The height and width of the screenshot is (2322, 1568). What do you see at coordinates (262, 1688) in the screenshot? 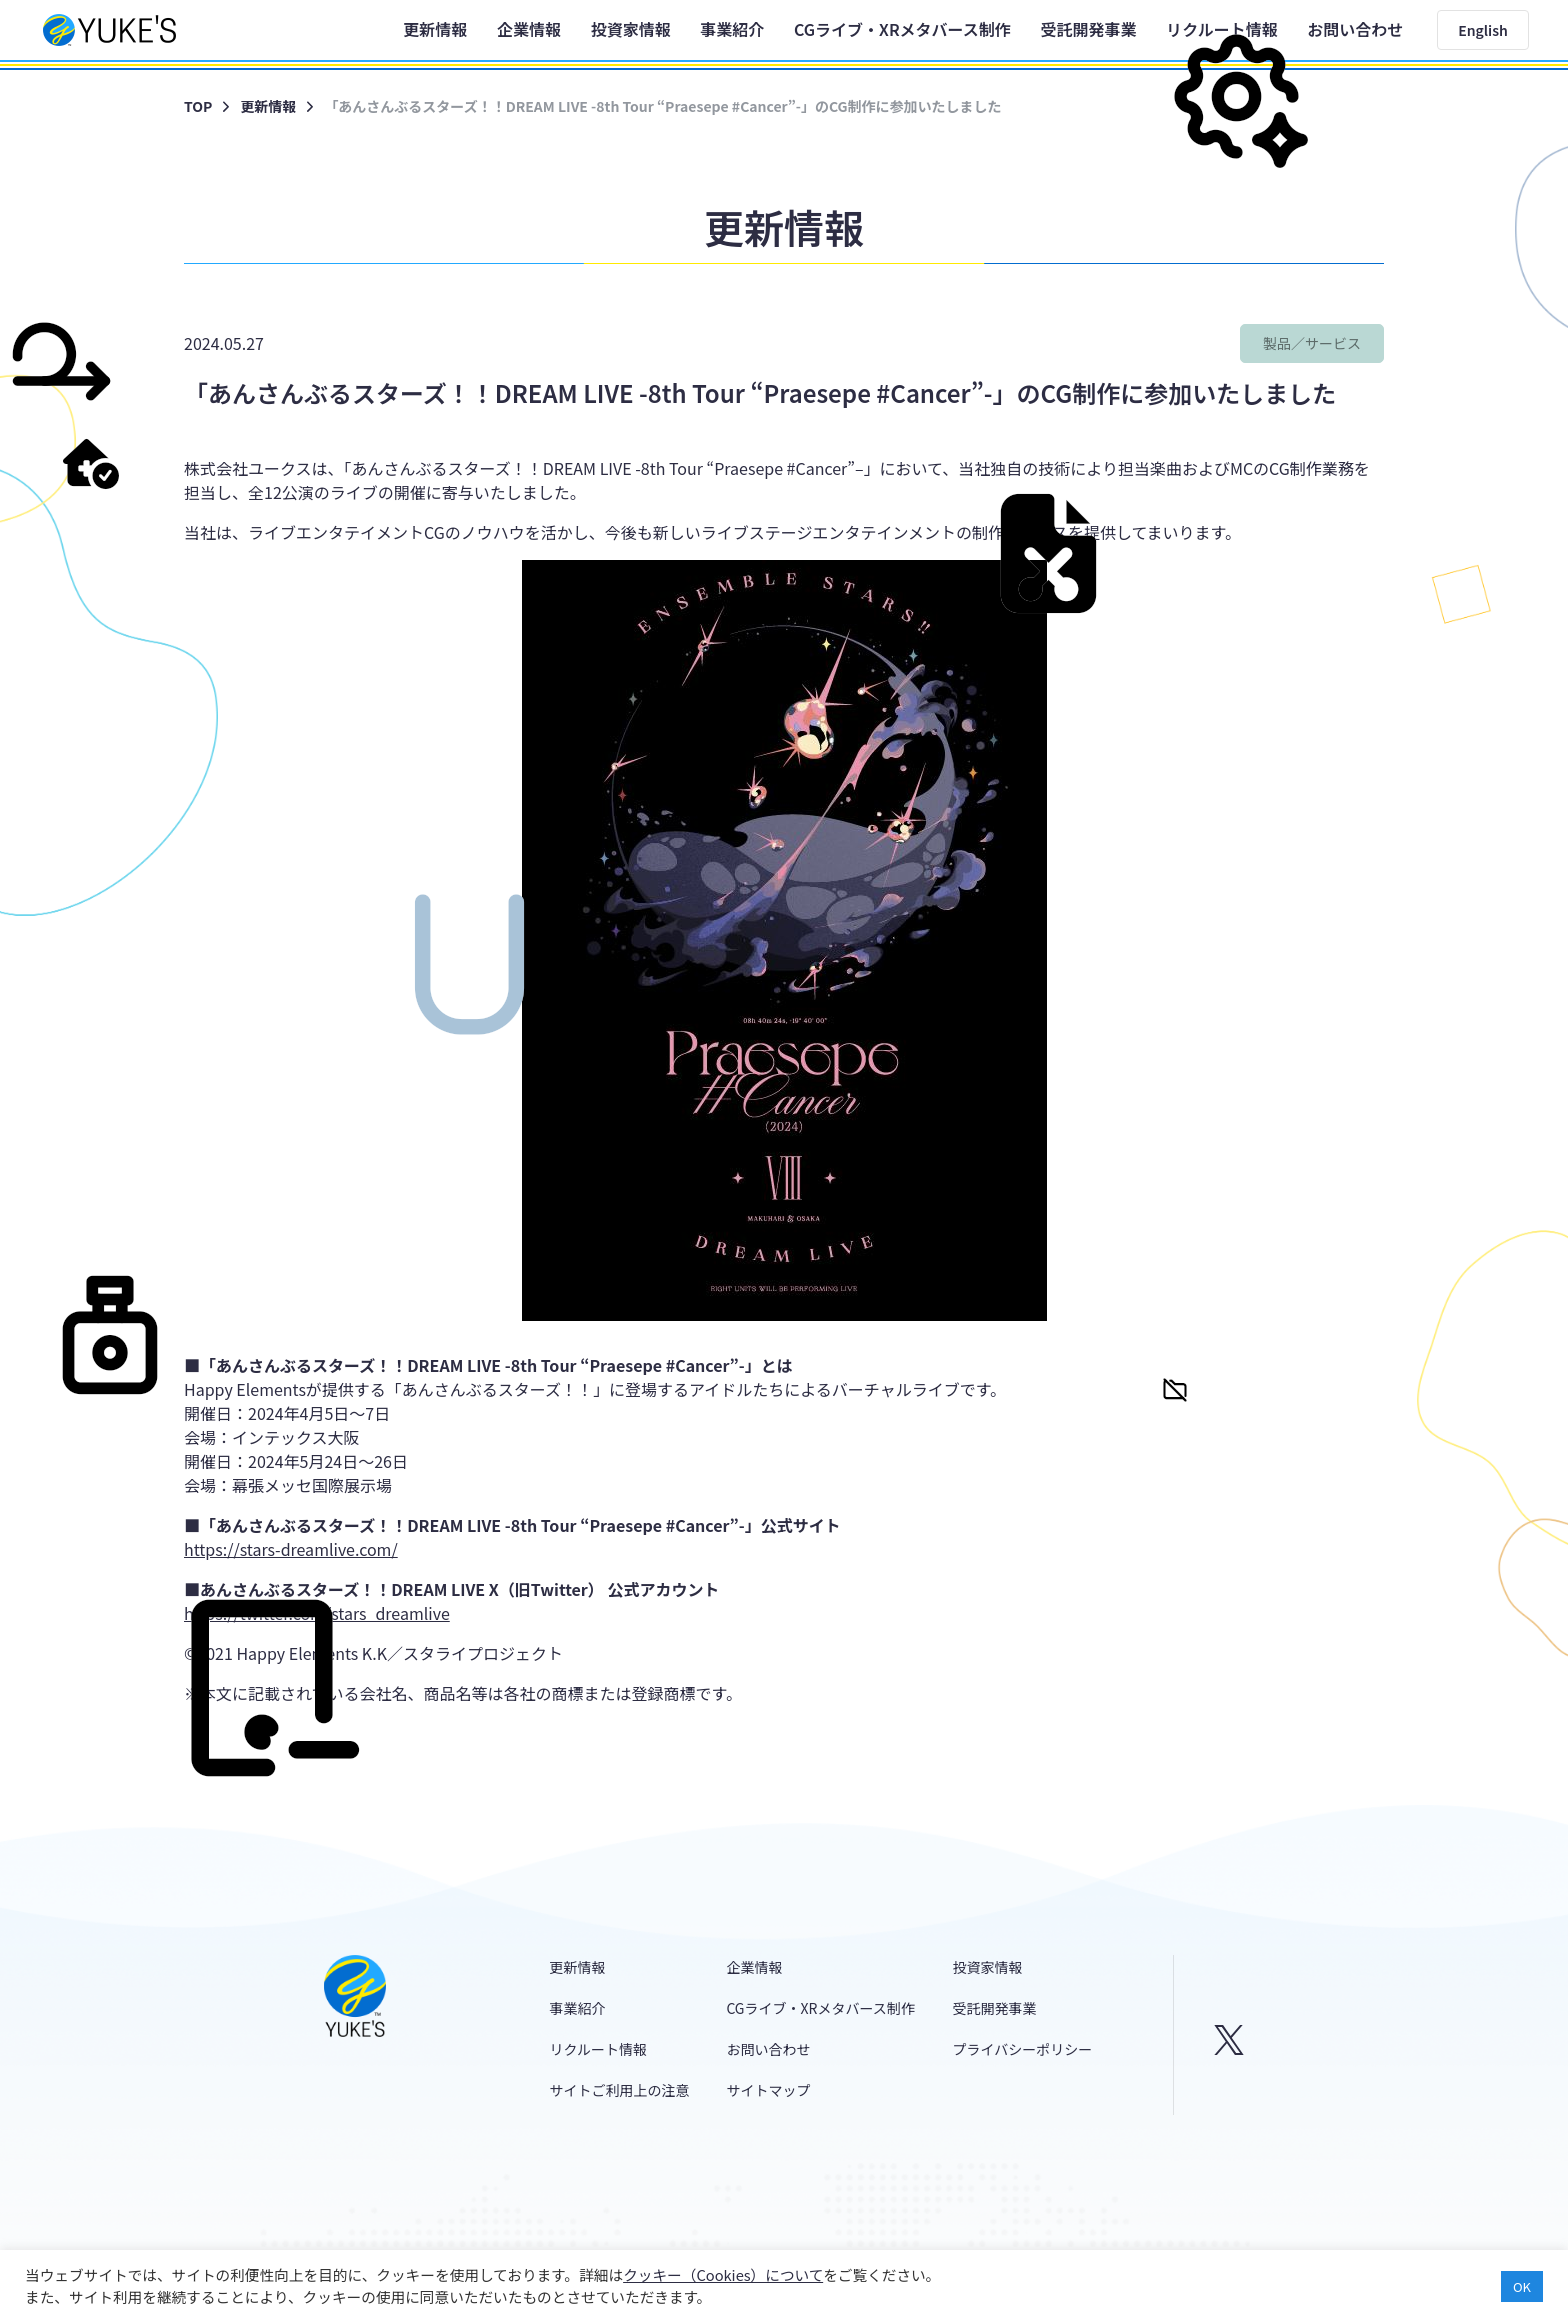
I see `remove a tablet device` at bounding box center [262, 1688].